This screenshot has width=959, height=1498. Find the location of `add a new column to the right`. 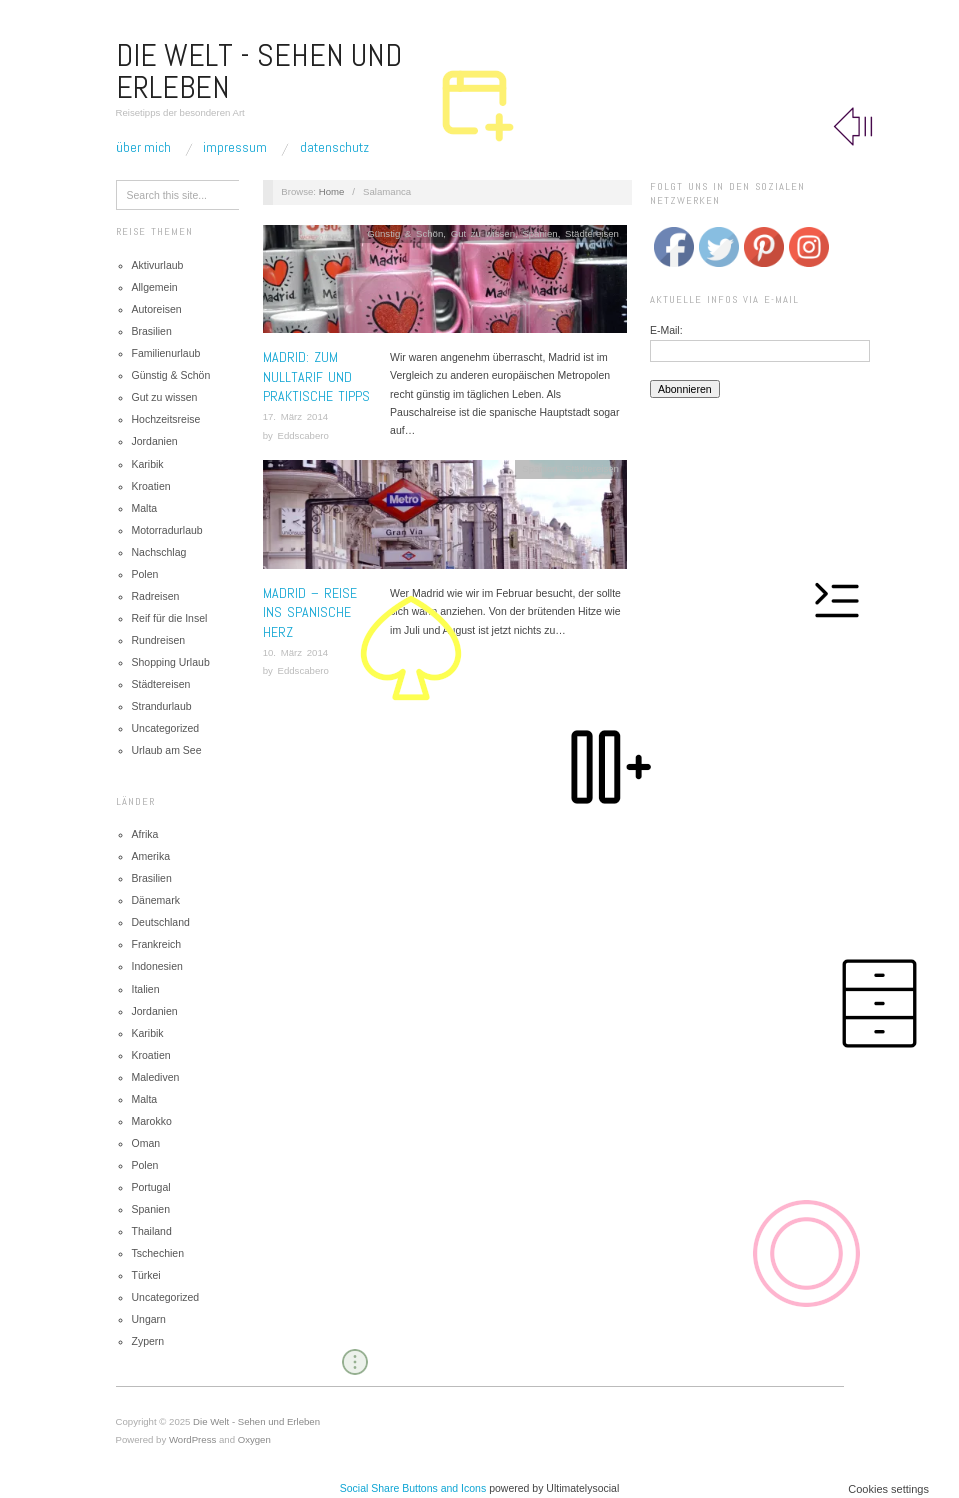

add a new column to the right is located at coordinates (605, 767).